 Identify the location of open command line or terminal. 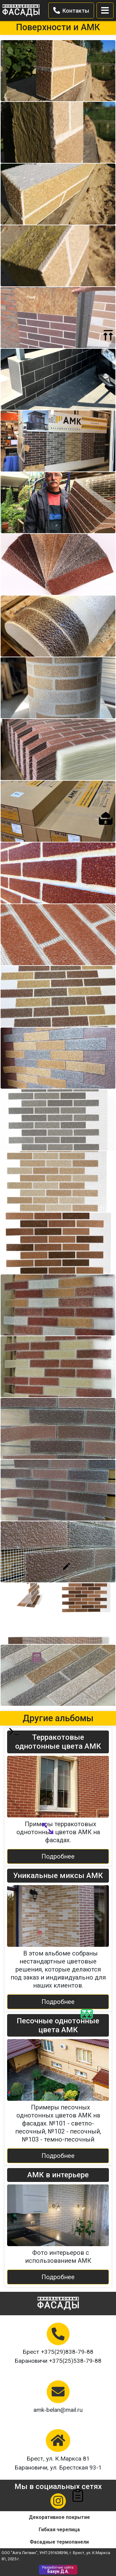
(14, 1731).